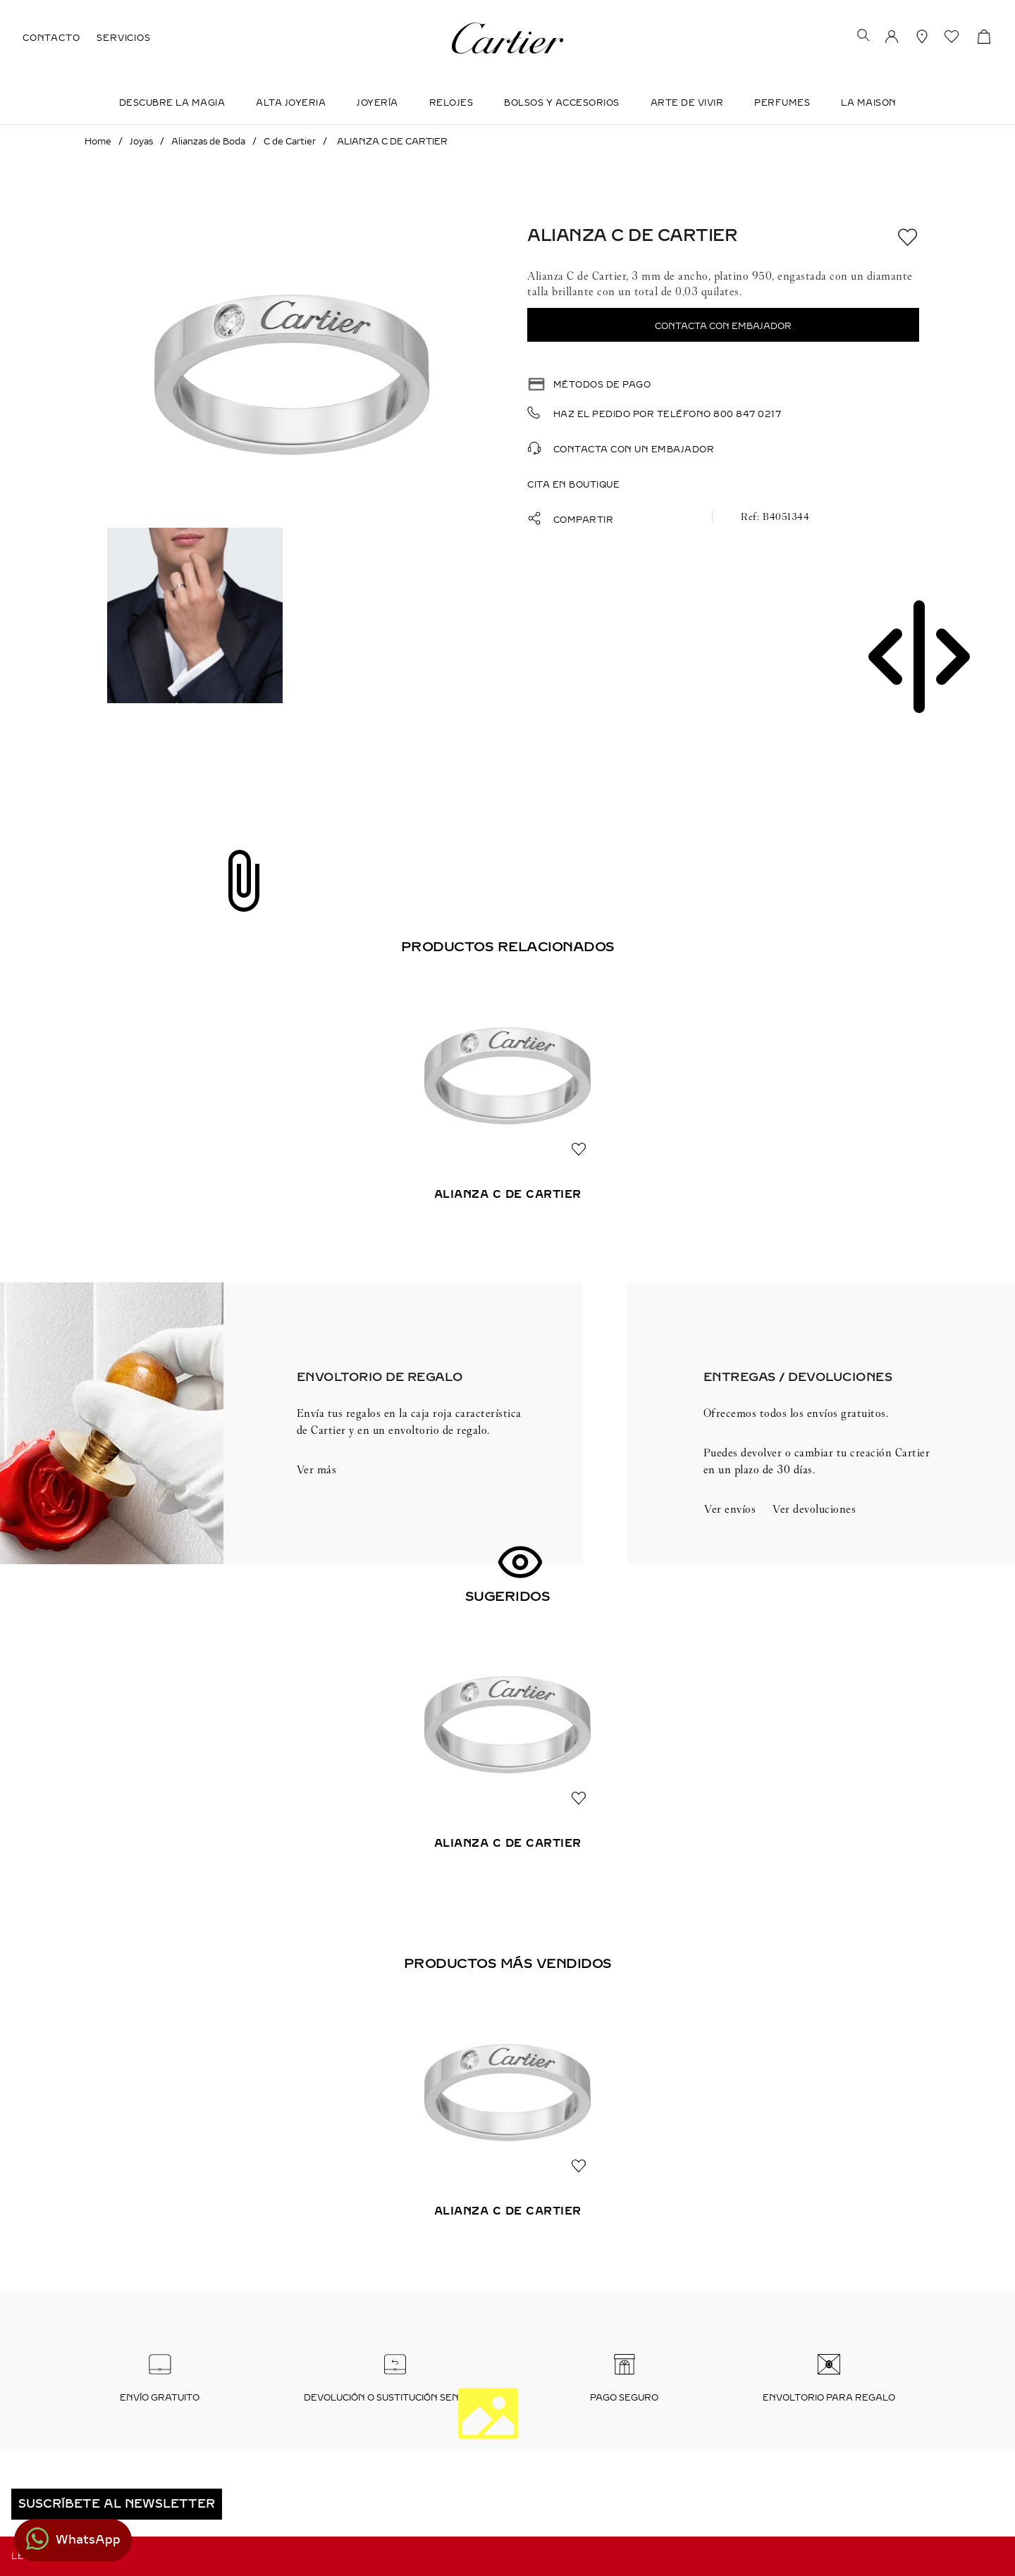 Image resolution: width=1015 pixels, height=2576 pixels. What do you see at coordinates (242, 881) in the screenshot?
I see `attach a file to your message` at bounding box center [242, 881].